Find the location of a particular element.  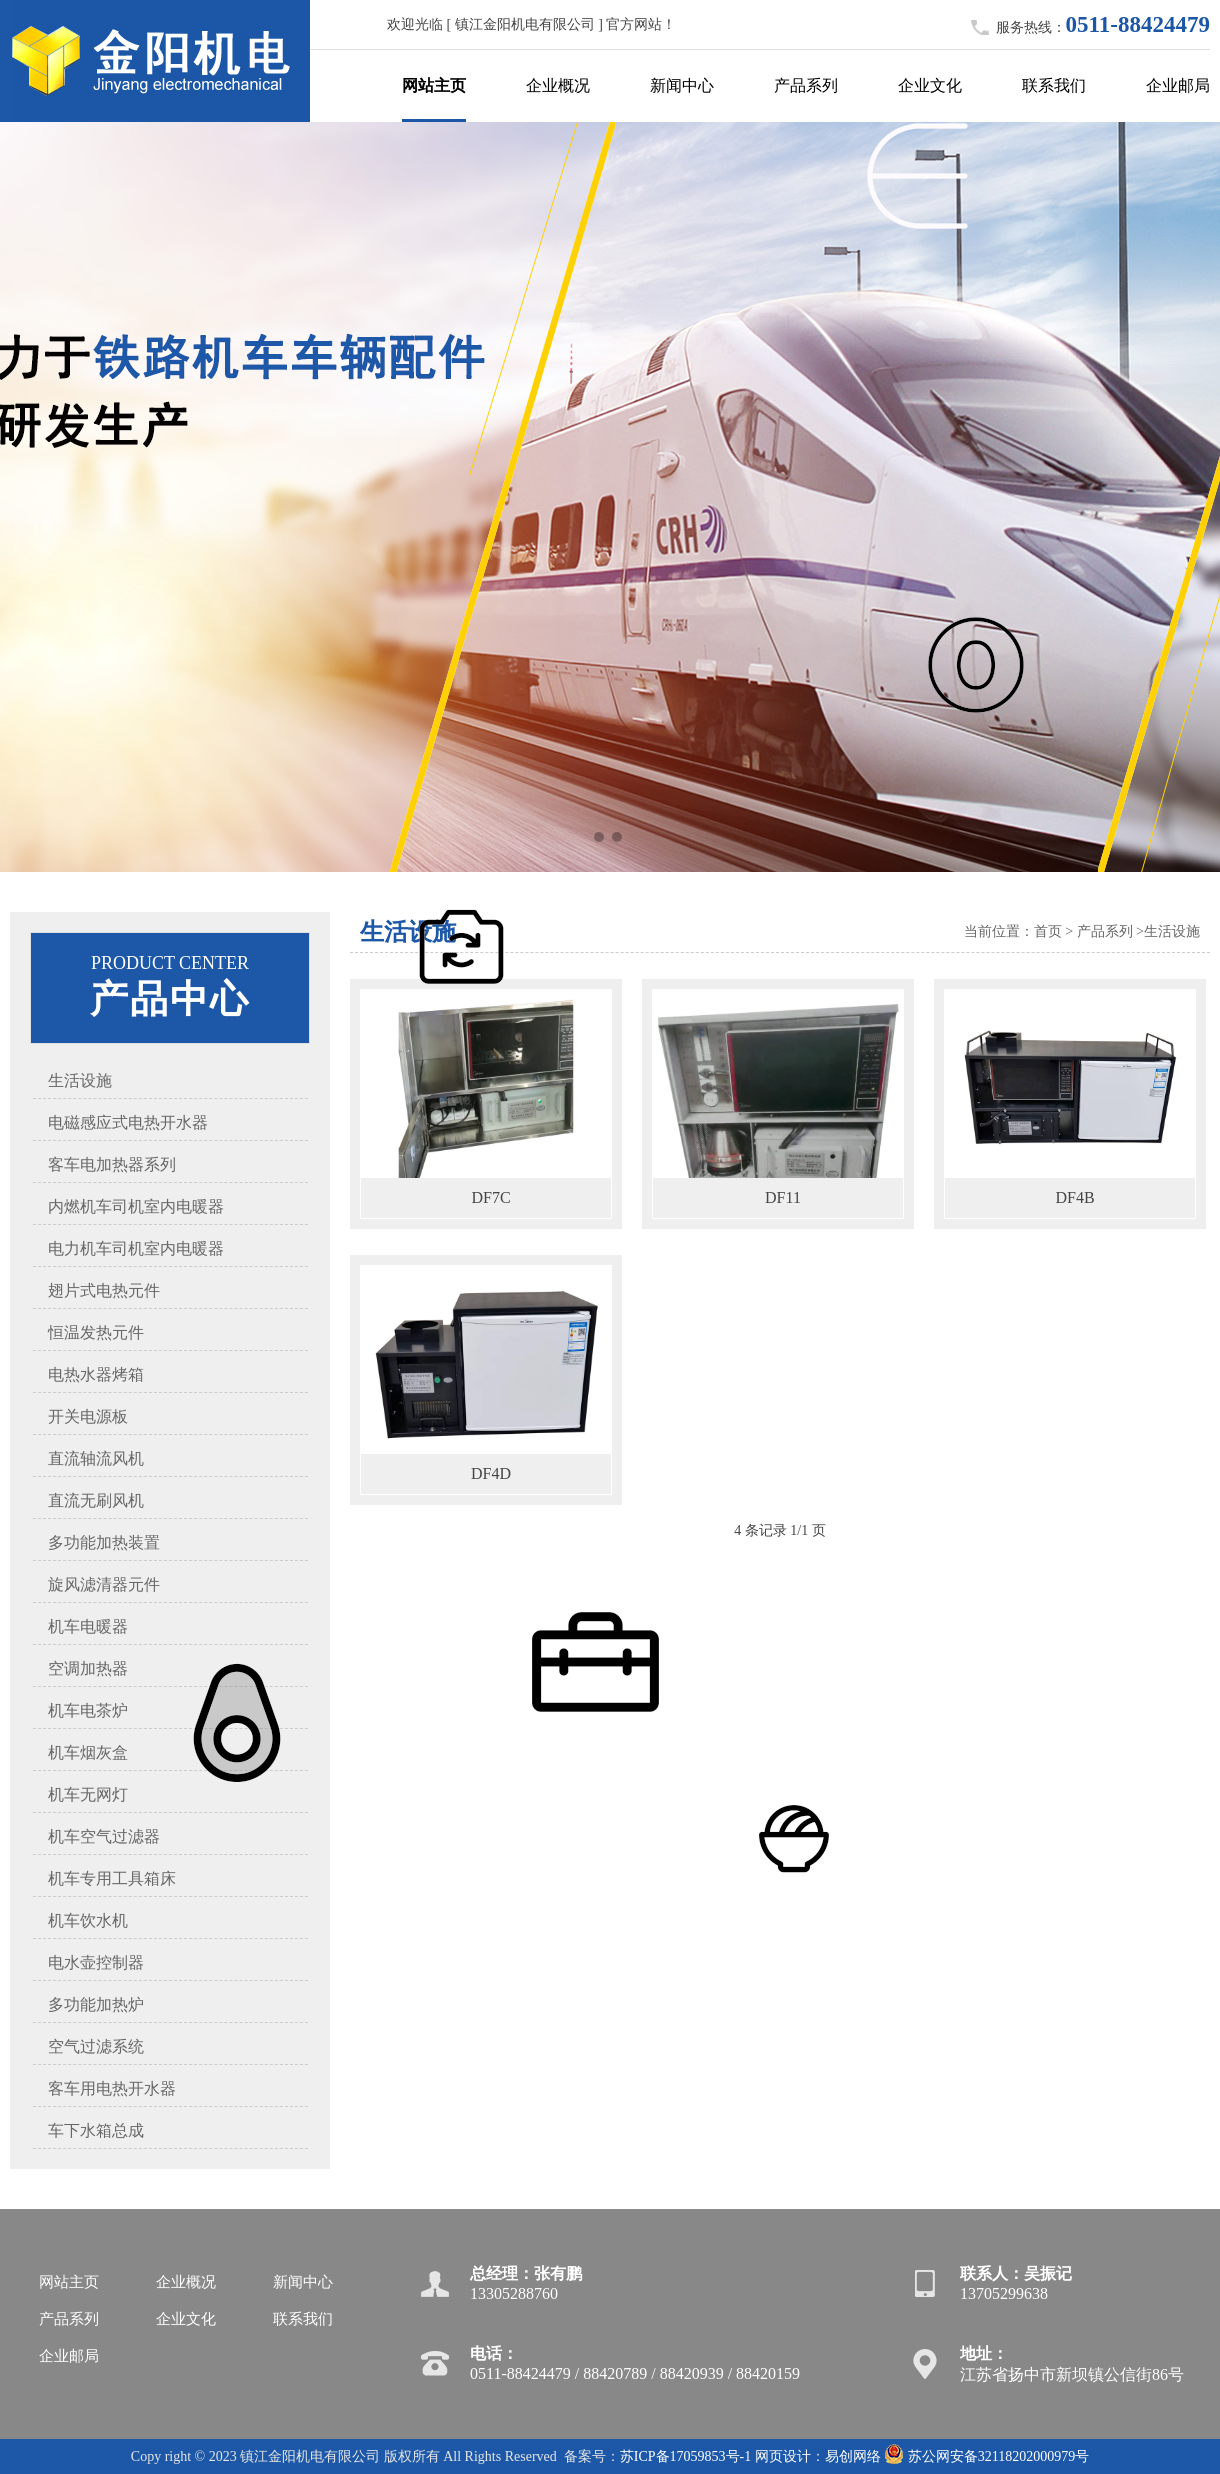

view food or meal options is located at coordinates (794, 1840).